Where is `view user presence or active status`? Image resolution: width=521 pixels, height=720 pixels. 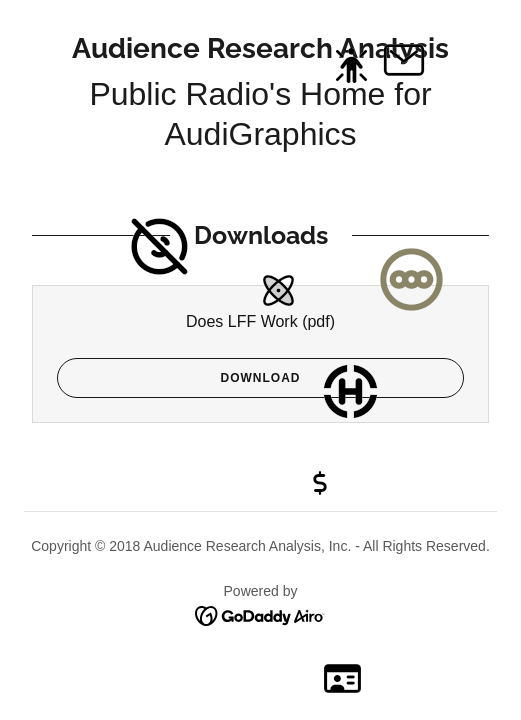
view user presence or active status is located at coordinates (351, 65).